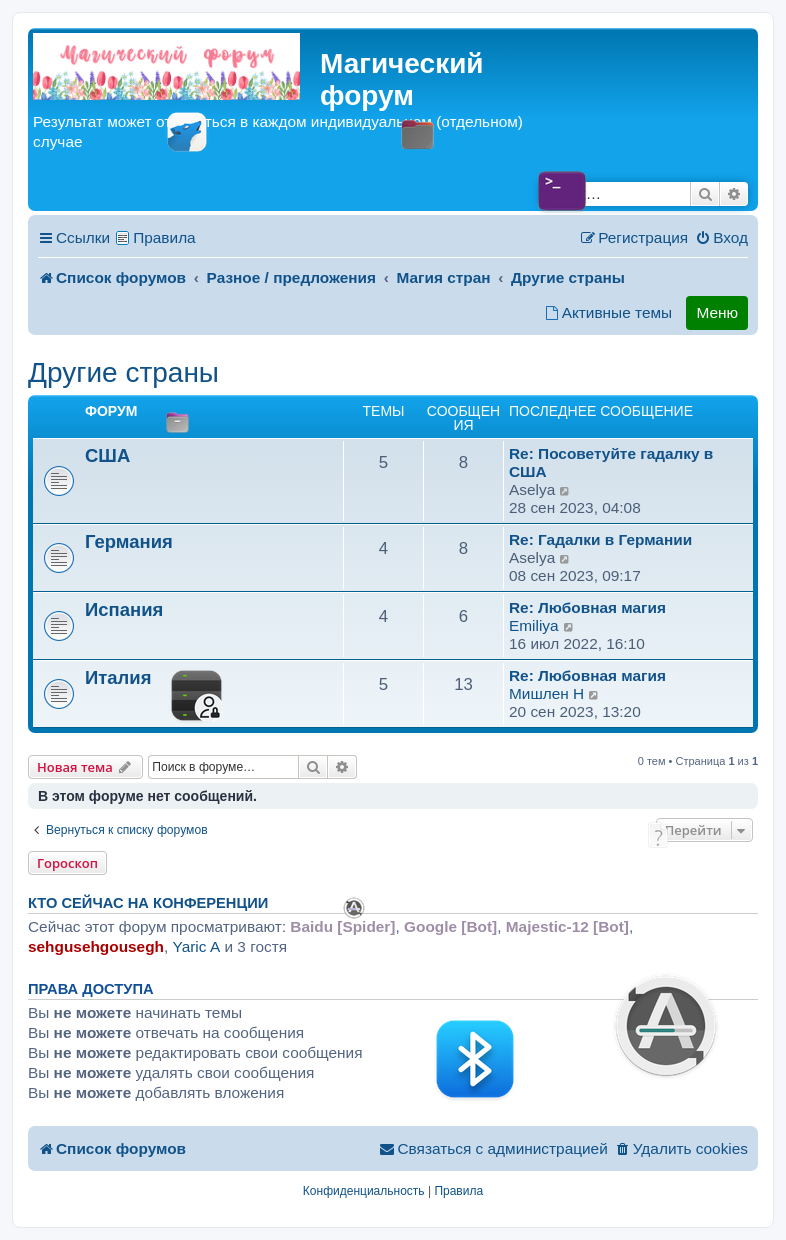  I want to click on open bluetooth settings, so click(475, 1059).